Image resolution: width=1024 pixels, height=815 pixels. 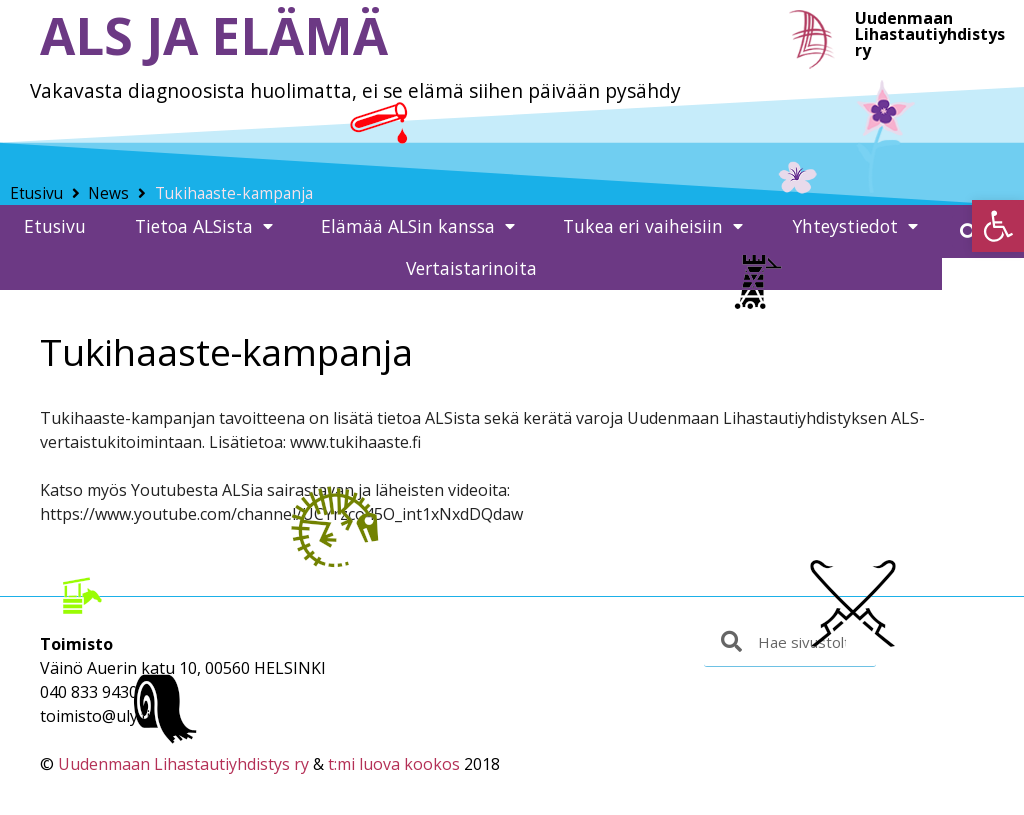 What do you see at coordinates (163, 709) in the screenshot?
I see `access first aid or medical supplies` at bounding box center [163, 709].